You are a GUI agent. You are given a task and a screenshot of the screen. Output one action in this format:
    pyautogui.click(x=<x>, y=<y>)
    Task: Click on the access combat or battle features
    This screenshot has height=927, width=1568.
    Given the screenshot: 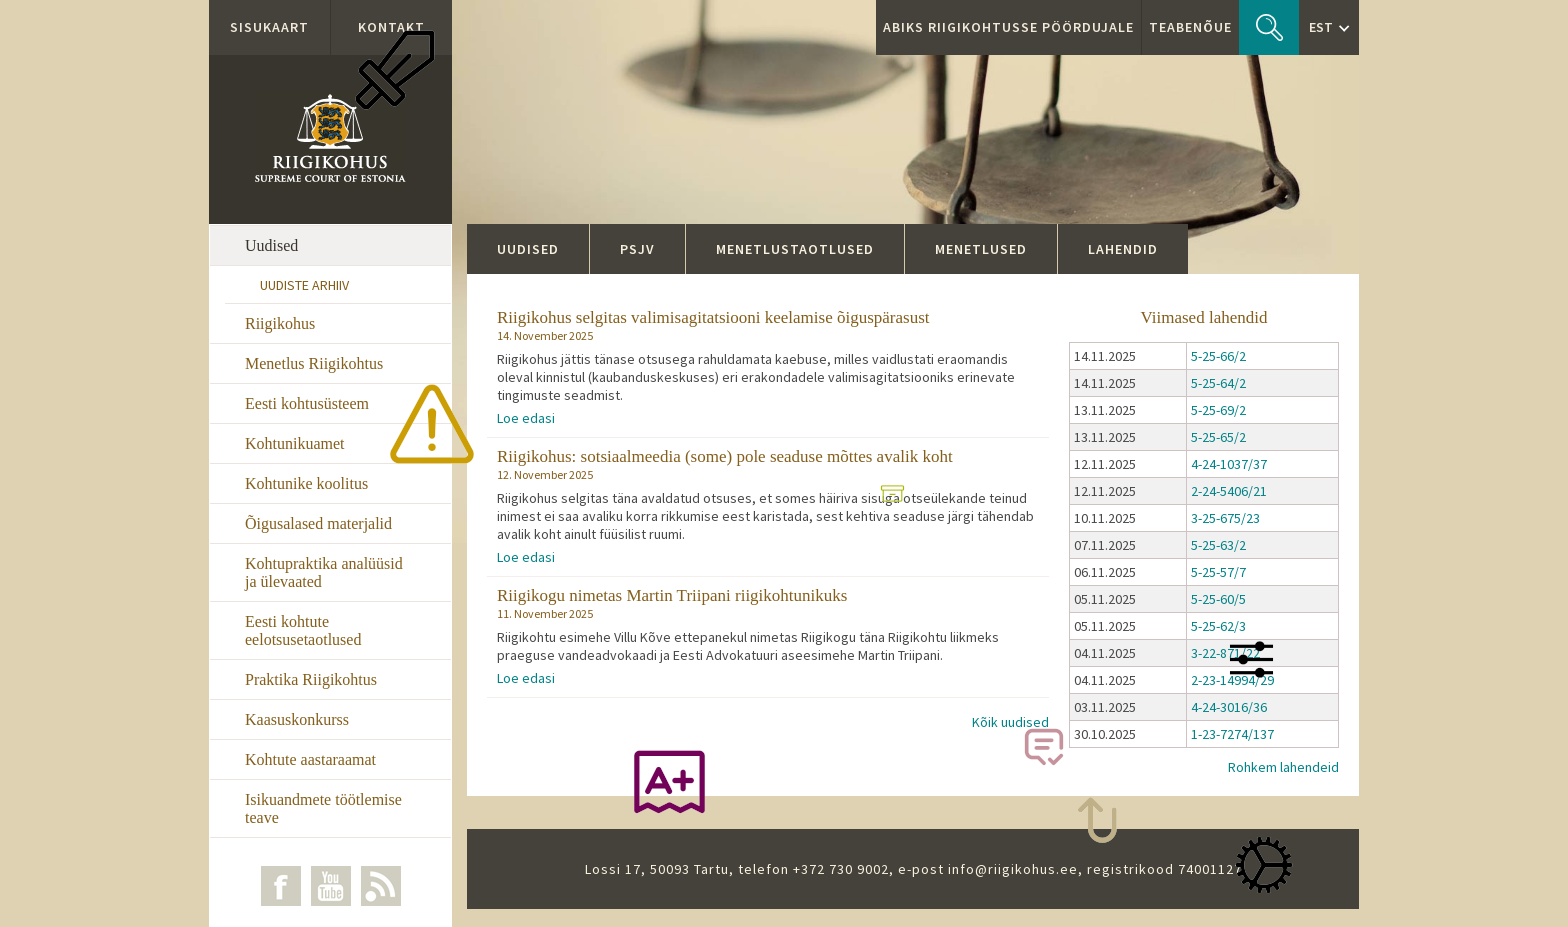 What is the action you would take?
    pyautogui.click(x=396, y=68)
    